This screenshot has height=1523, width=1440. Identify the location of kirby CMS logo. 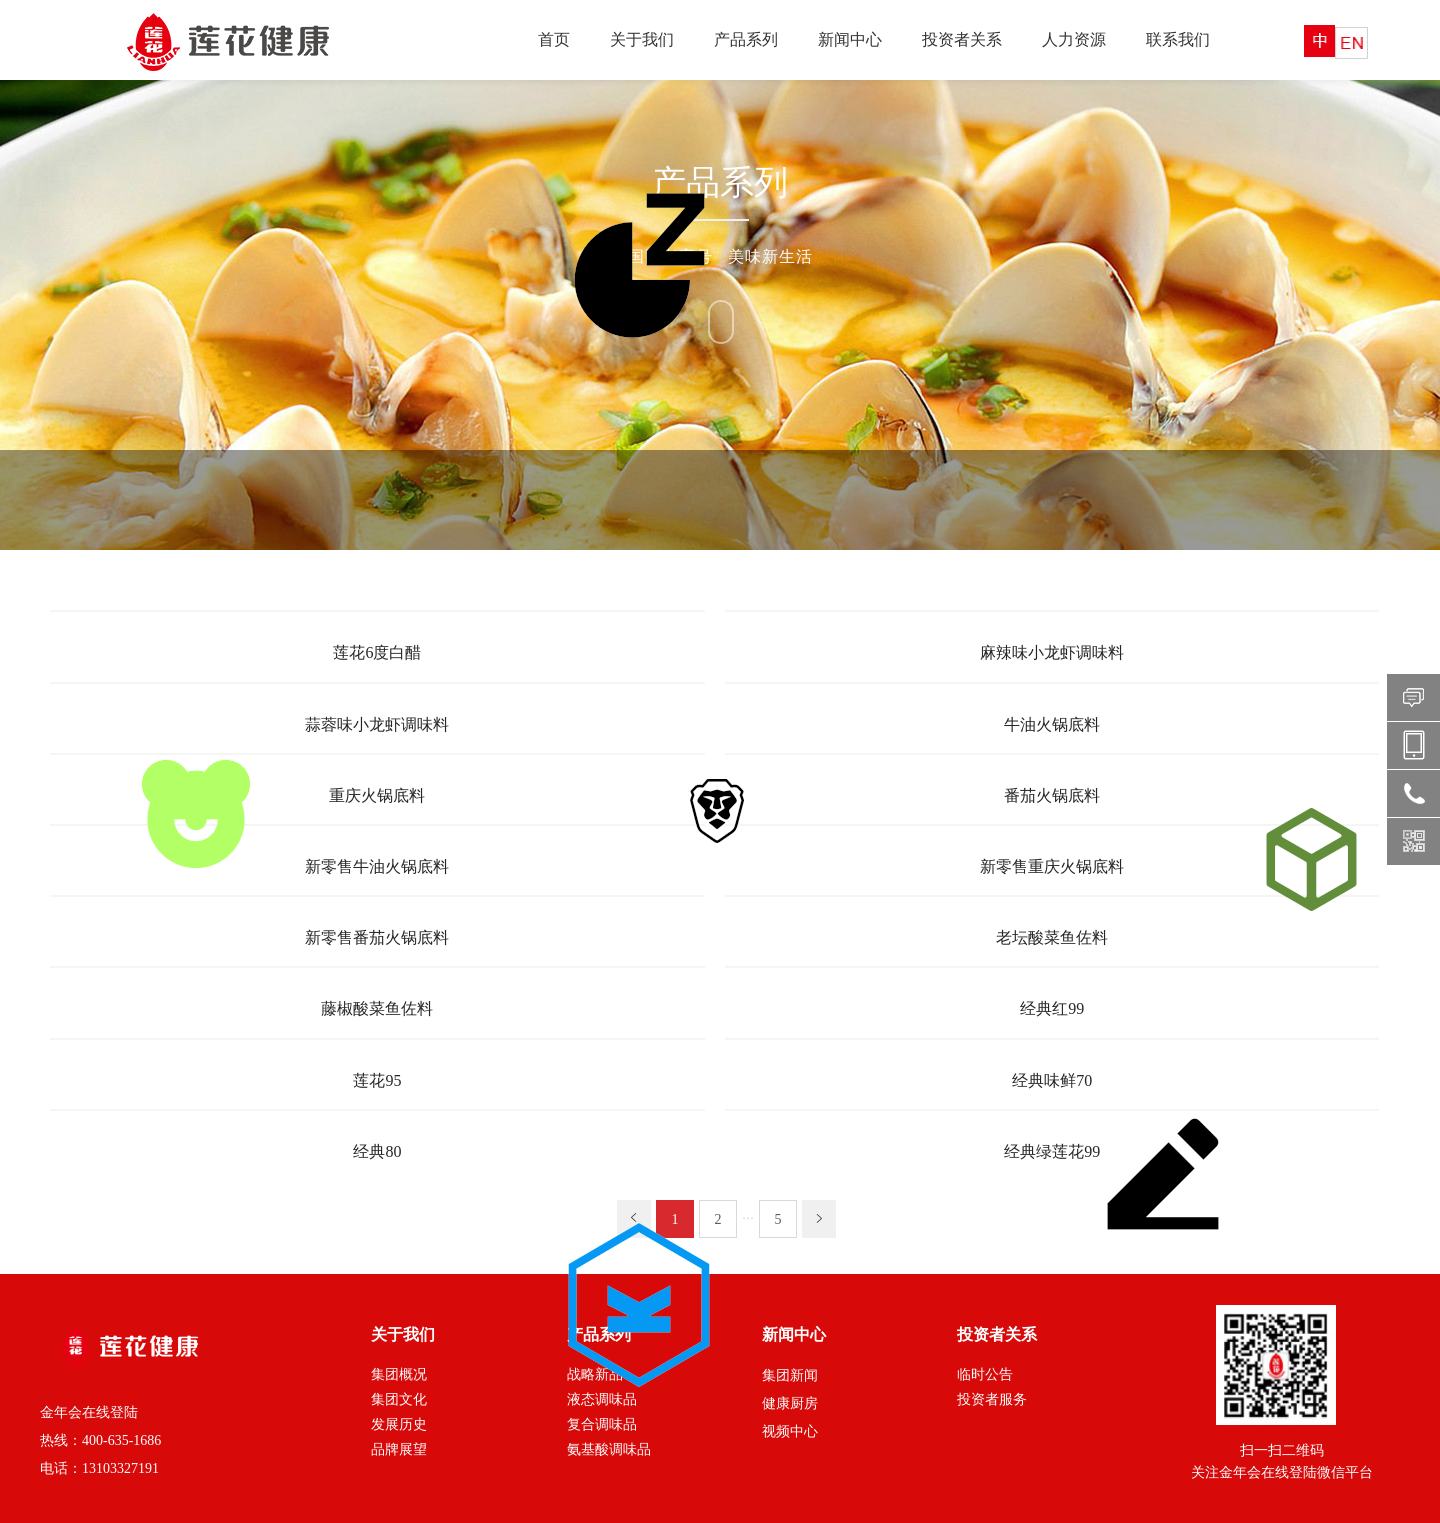
(639, 1305).